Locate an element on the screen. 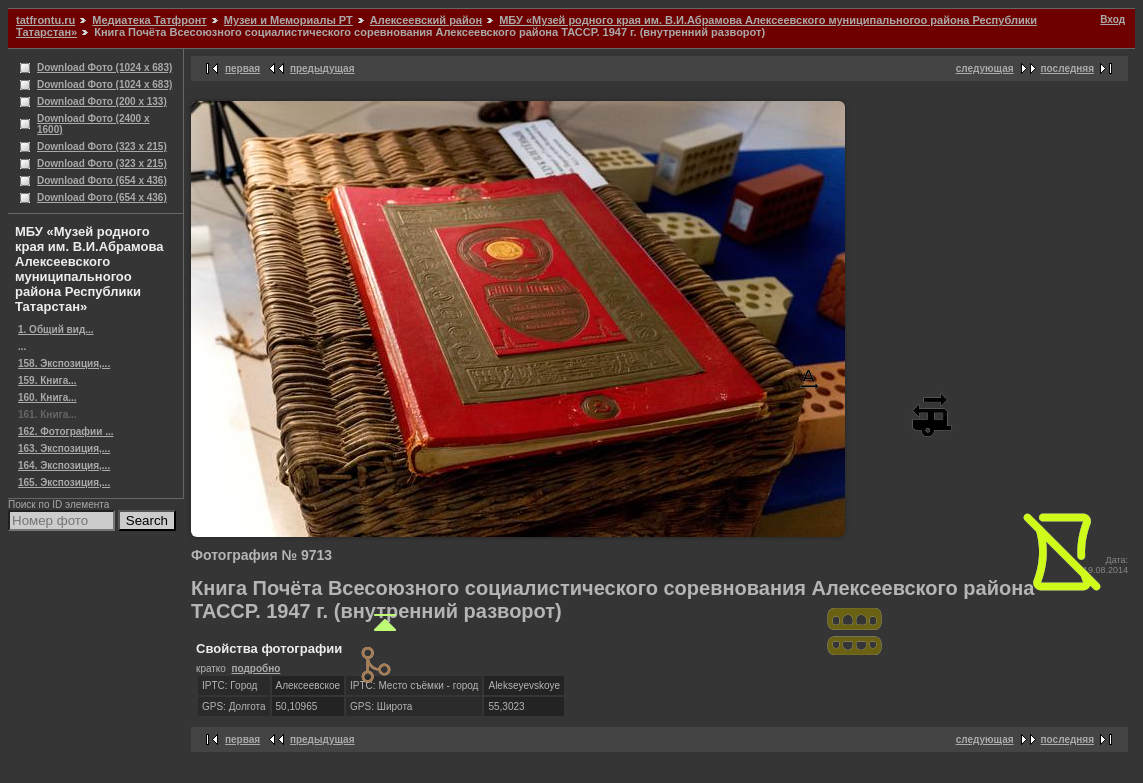  disable vertical panorama mode is located at coordinates (1062, 552).